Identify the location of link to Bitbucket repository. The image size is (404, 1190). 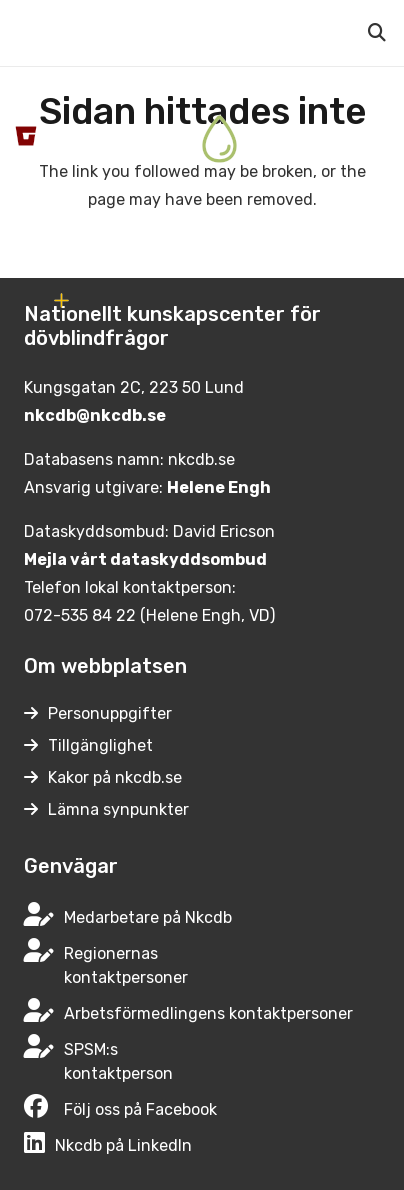
(26, 136).